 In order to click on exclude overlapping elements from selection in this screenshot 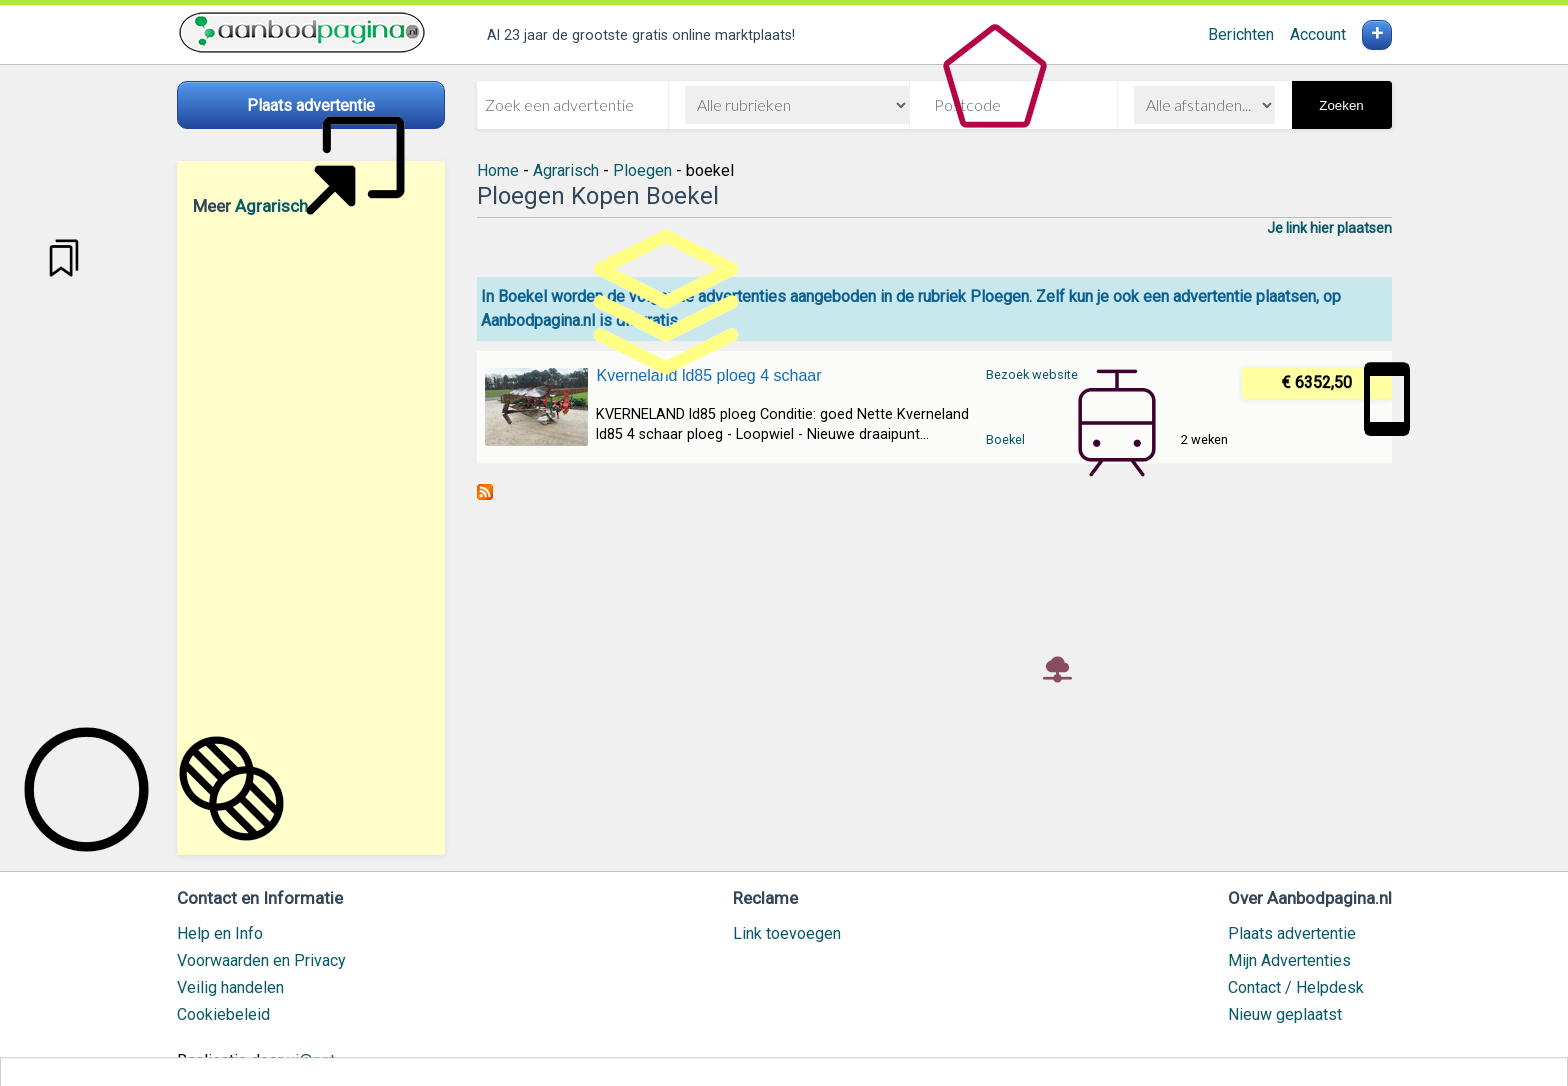, I will do `click(231, 788)`.